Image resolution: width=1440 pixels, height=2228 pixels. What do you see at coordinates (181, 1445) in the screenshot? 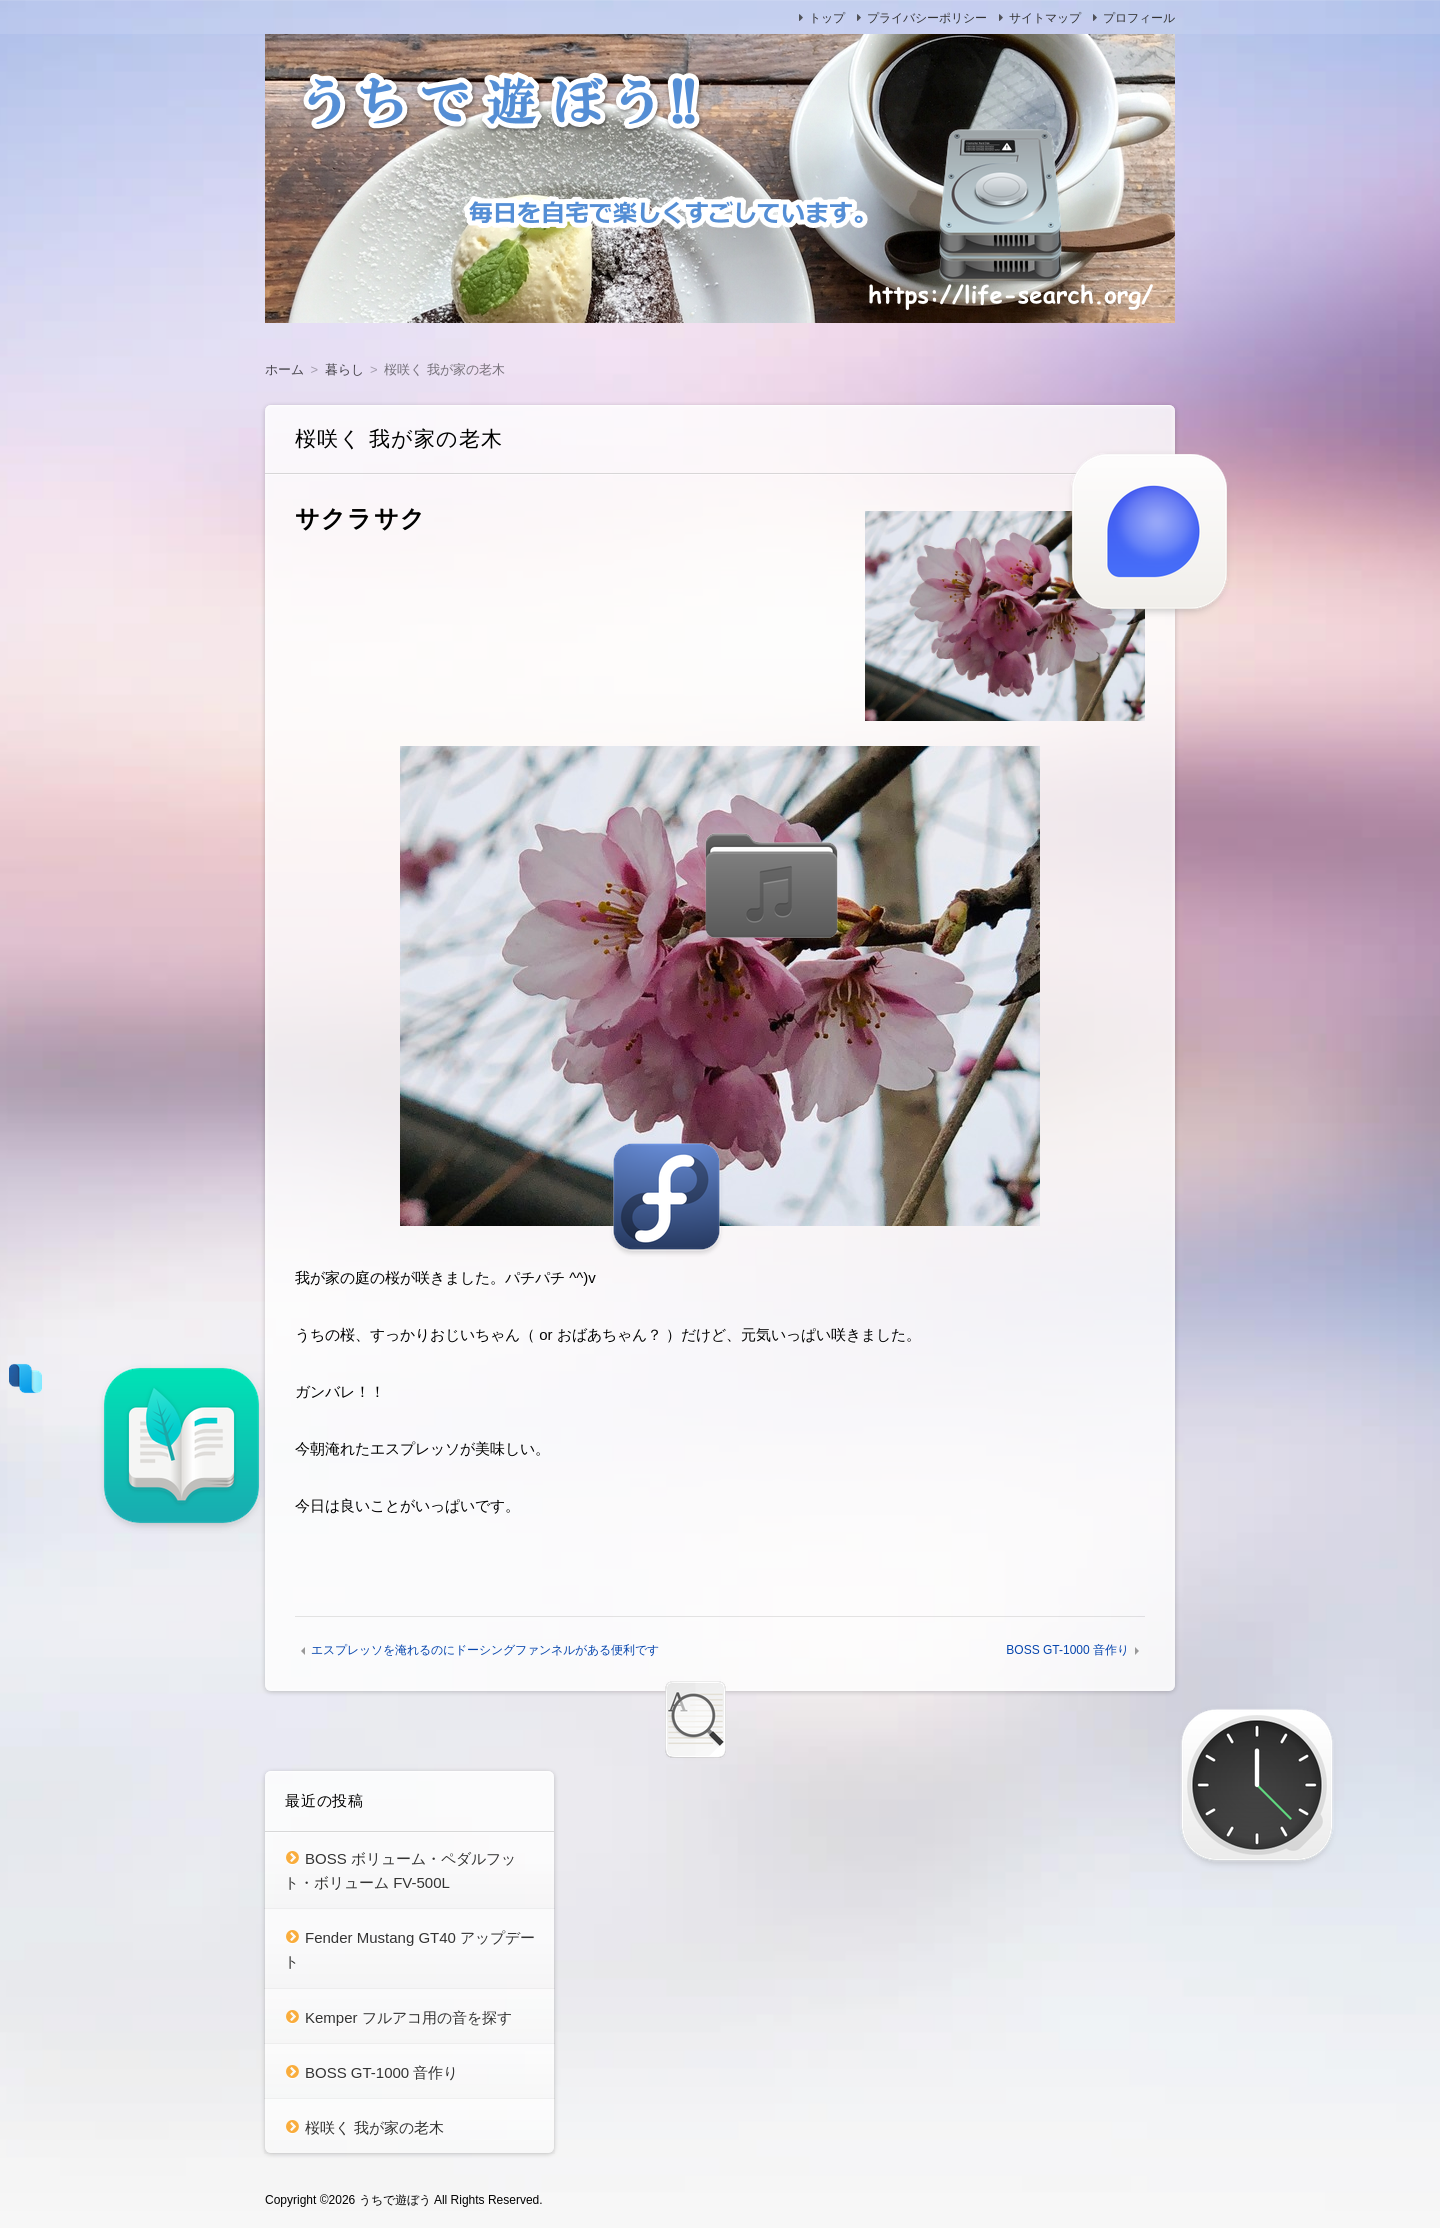
I see `open foliate e-book reader app` at bounding box center [181, 1445].